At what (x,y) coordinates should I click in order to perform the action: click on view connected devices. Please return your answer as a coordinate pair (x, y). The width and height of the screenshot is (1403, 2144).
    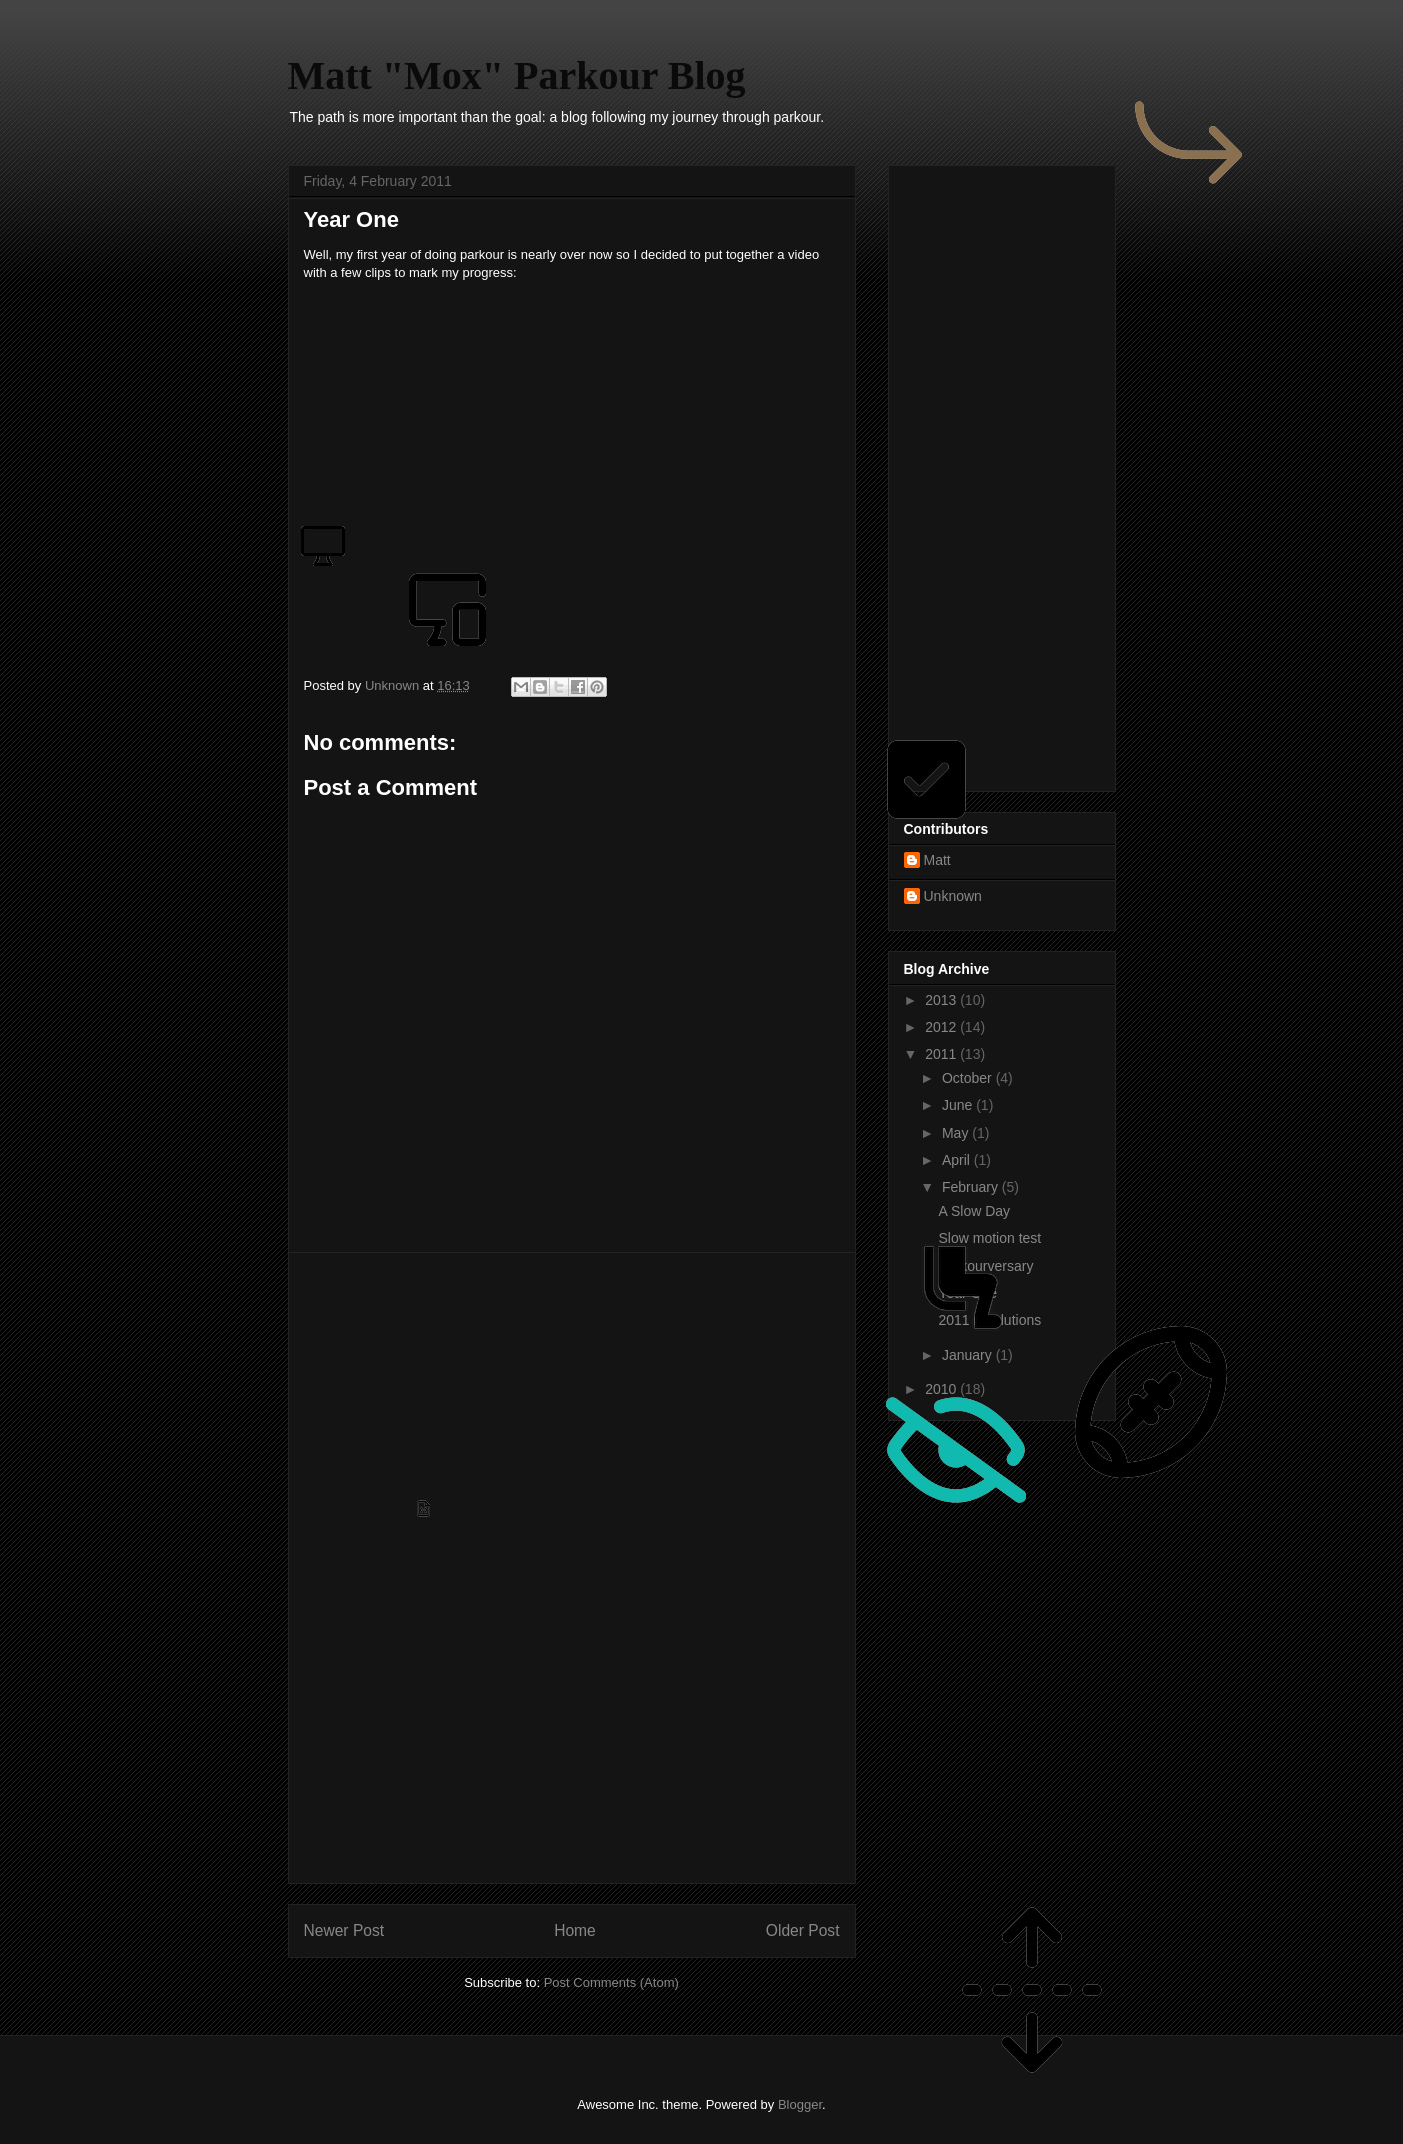
    Looking at the image, I should click on (447, 607).